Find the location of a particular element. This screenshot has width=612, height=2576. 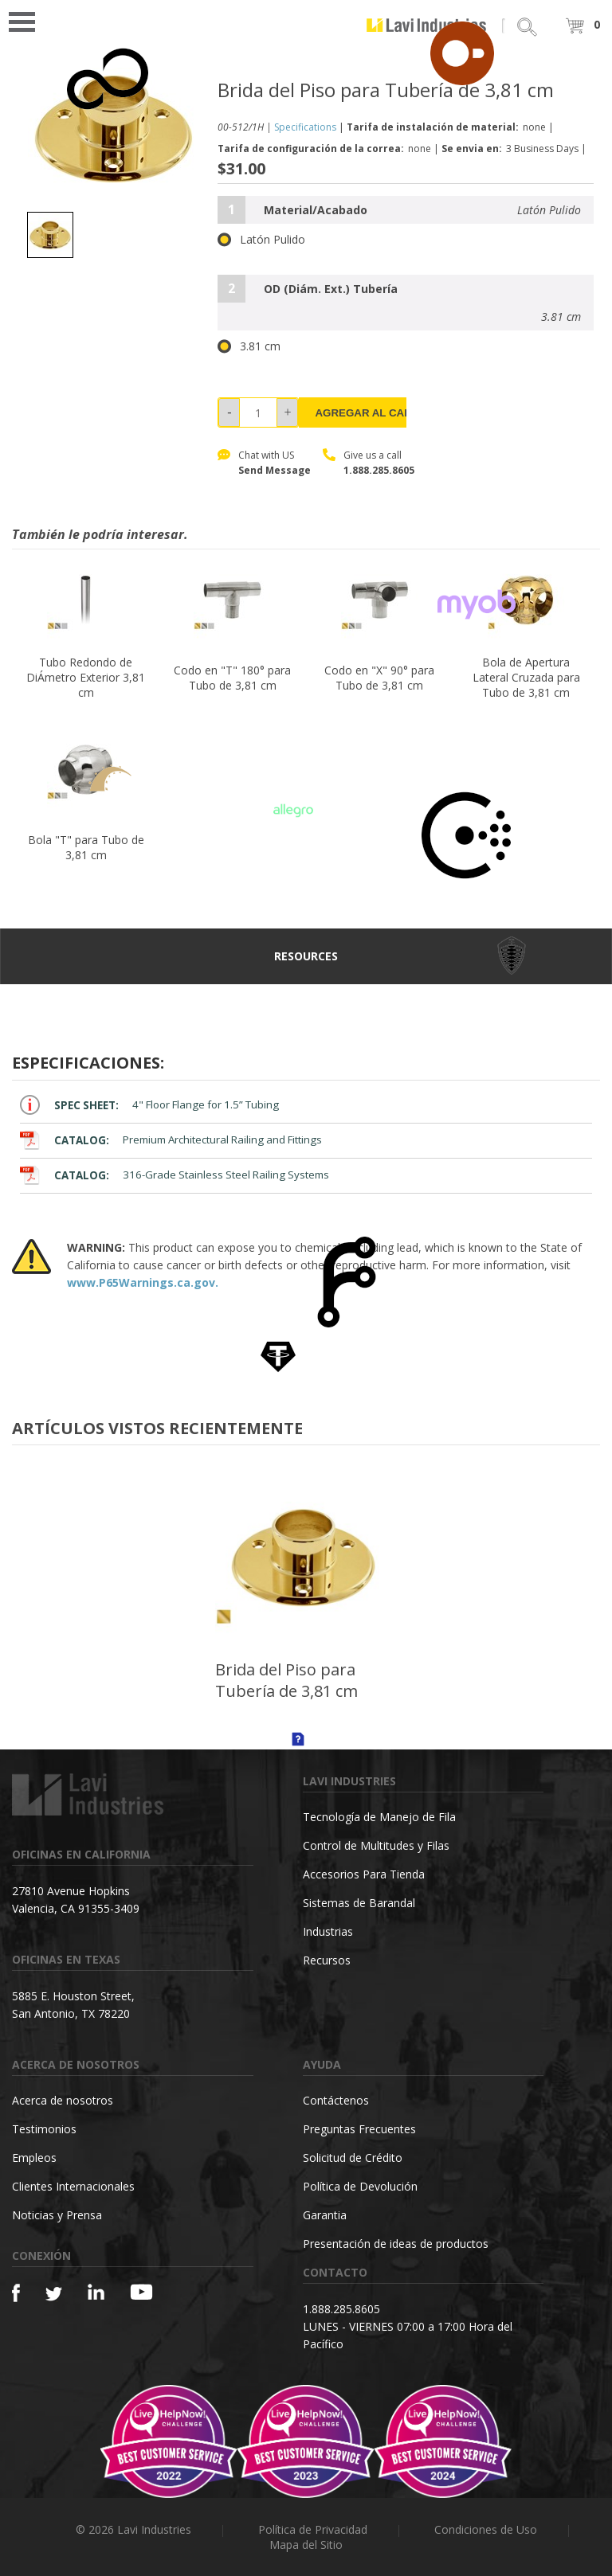

Fujitsu brand logo is located at coordinates (108, 79).